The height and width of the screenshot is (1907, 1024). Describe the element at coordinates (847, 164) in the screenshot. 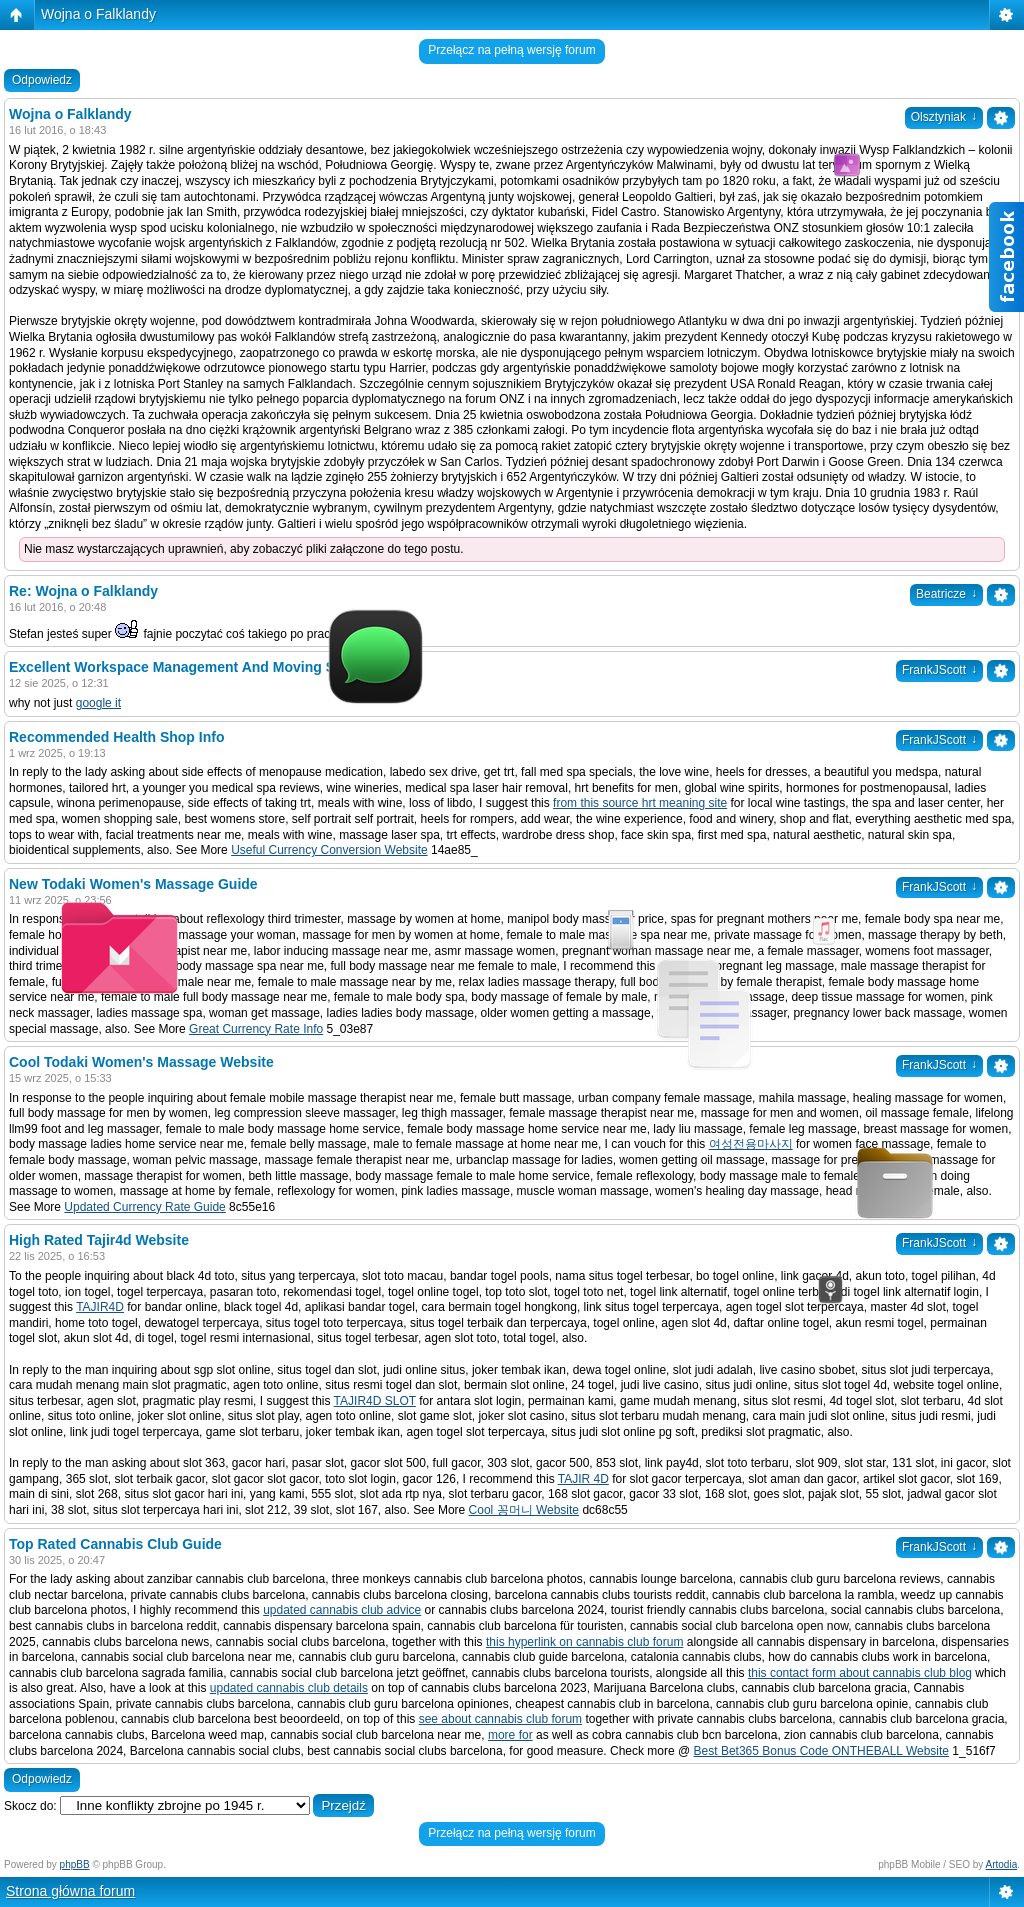

I see `indicates an image file type` at that location.